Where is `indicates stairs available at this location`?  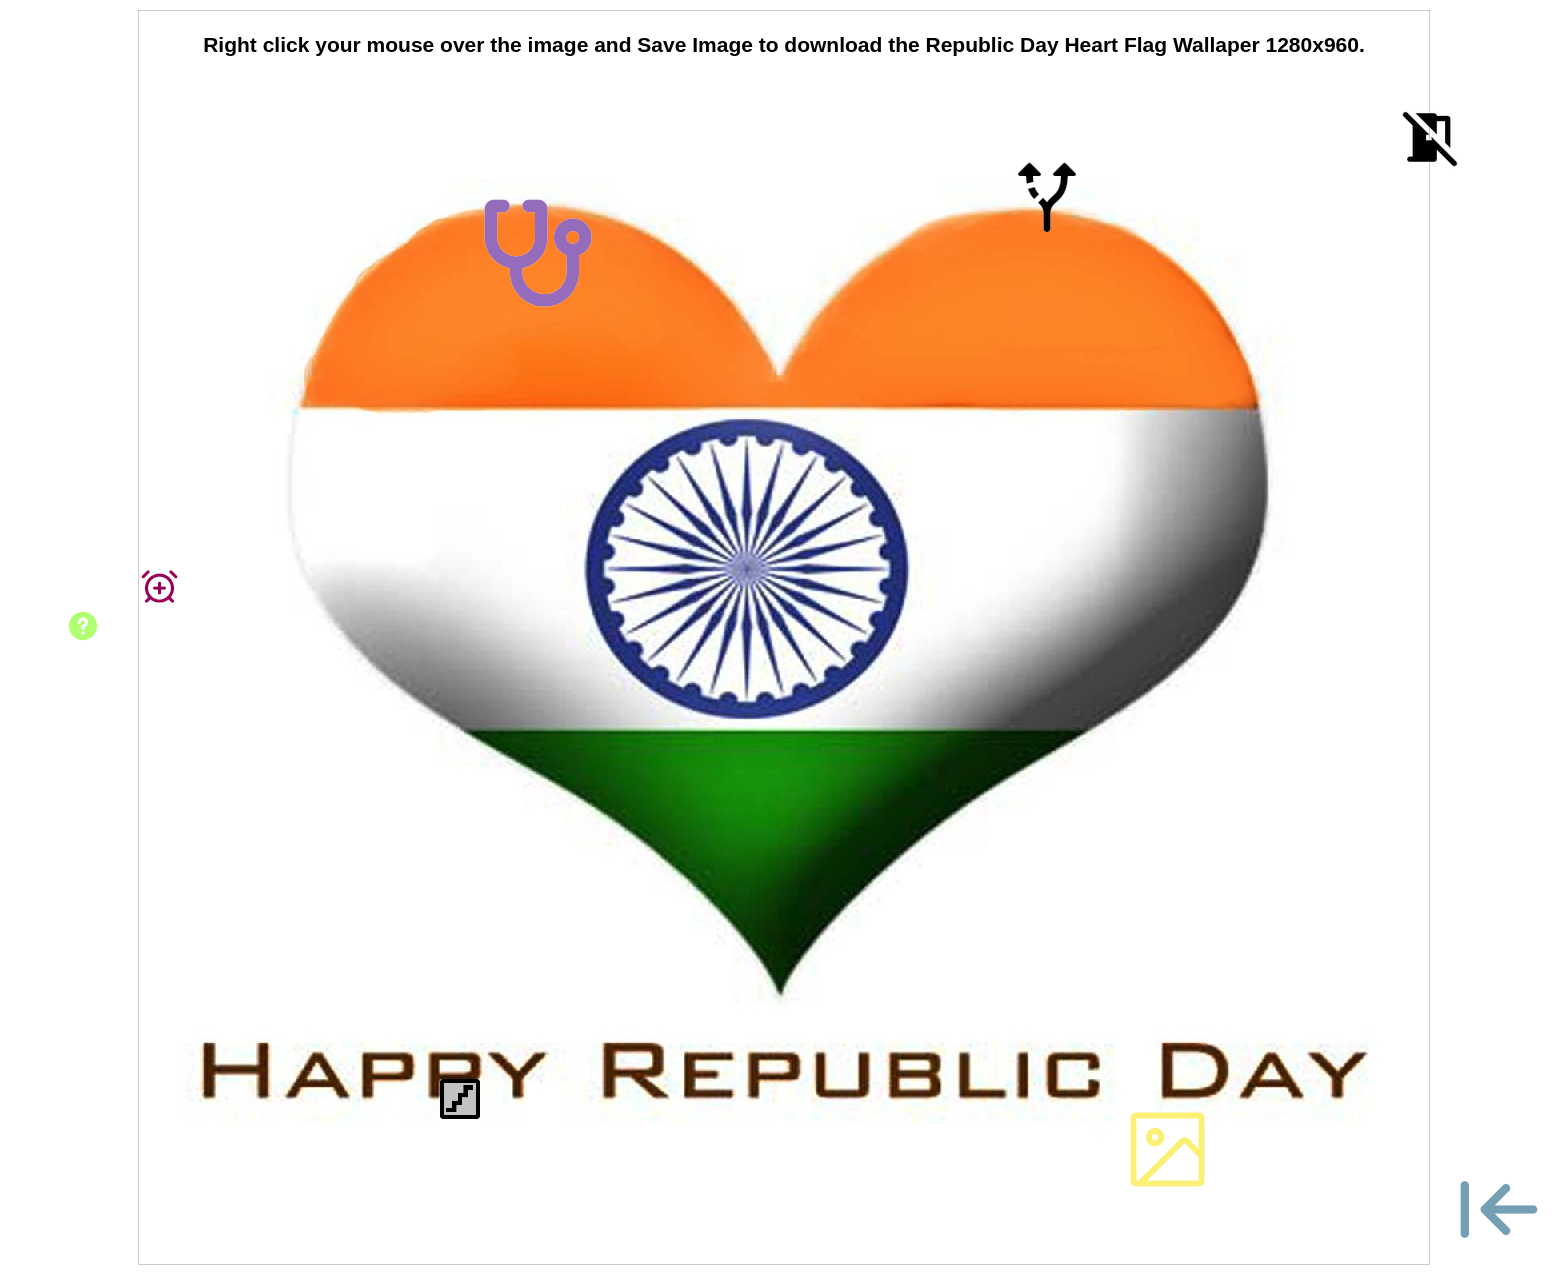
indicates stairs available at this location is located at coordinates (460, 1099).